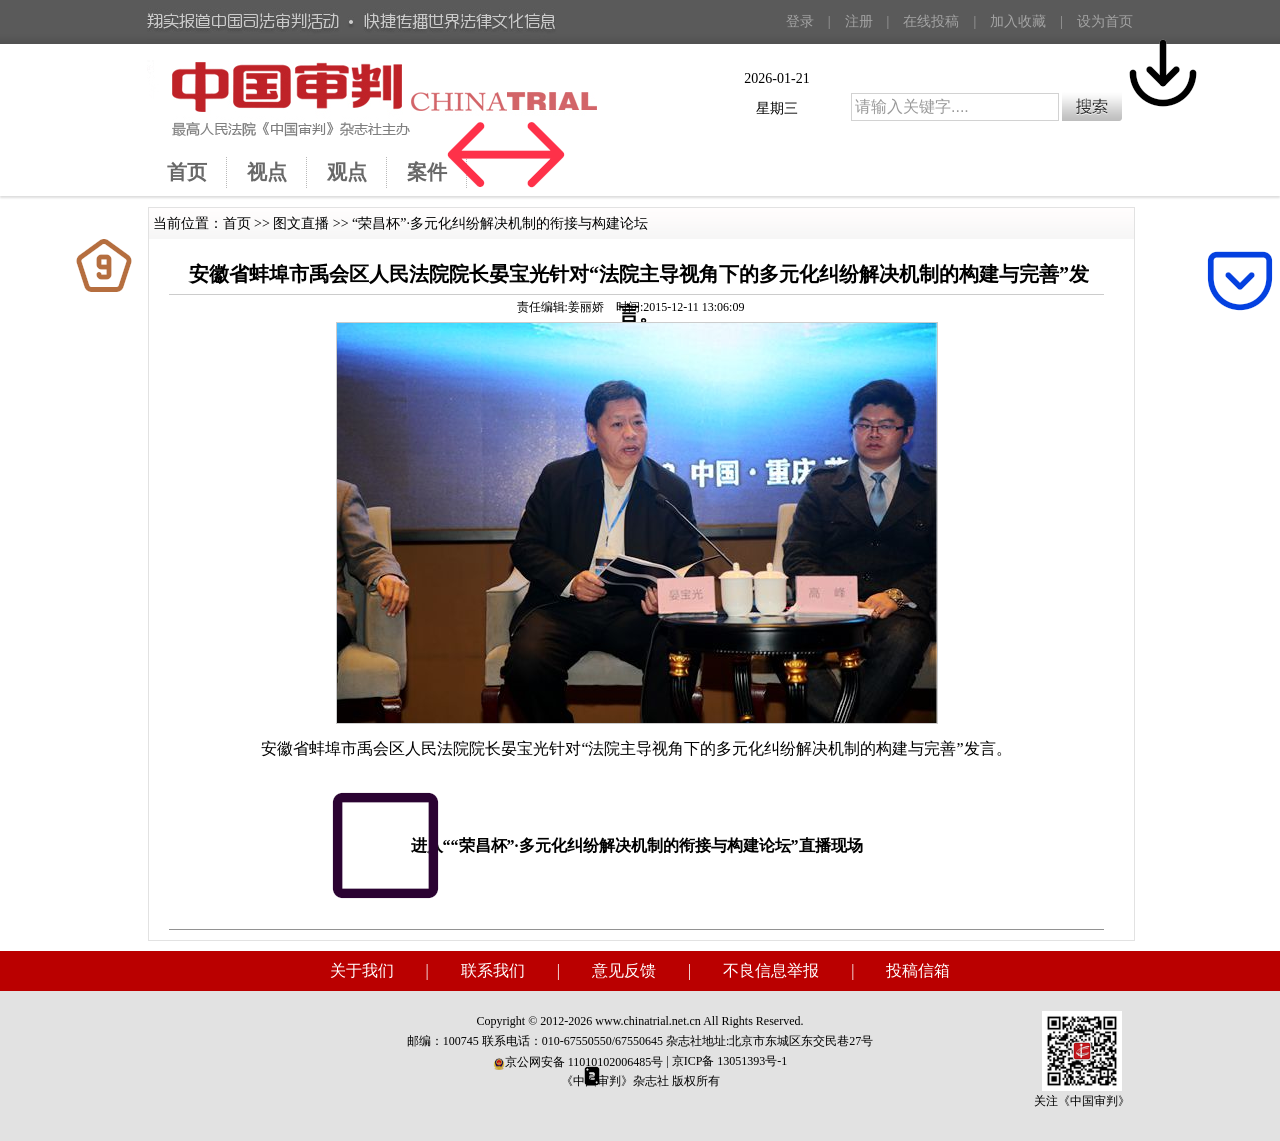 The height and width of the screenshot is (1141, 1280). What do you see at coordinates (1163, 73) in the screenshot?
I see `download file to device` at bounding box center [1163, 73].